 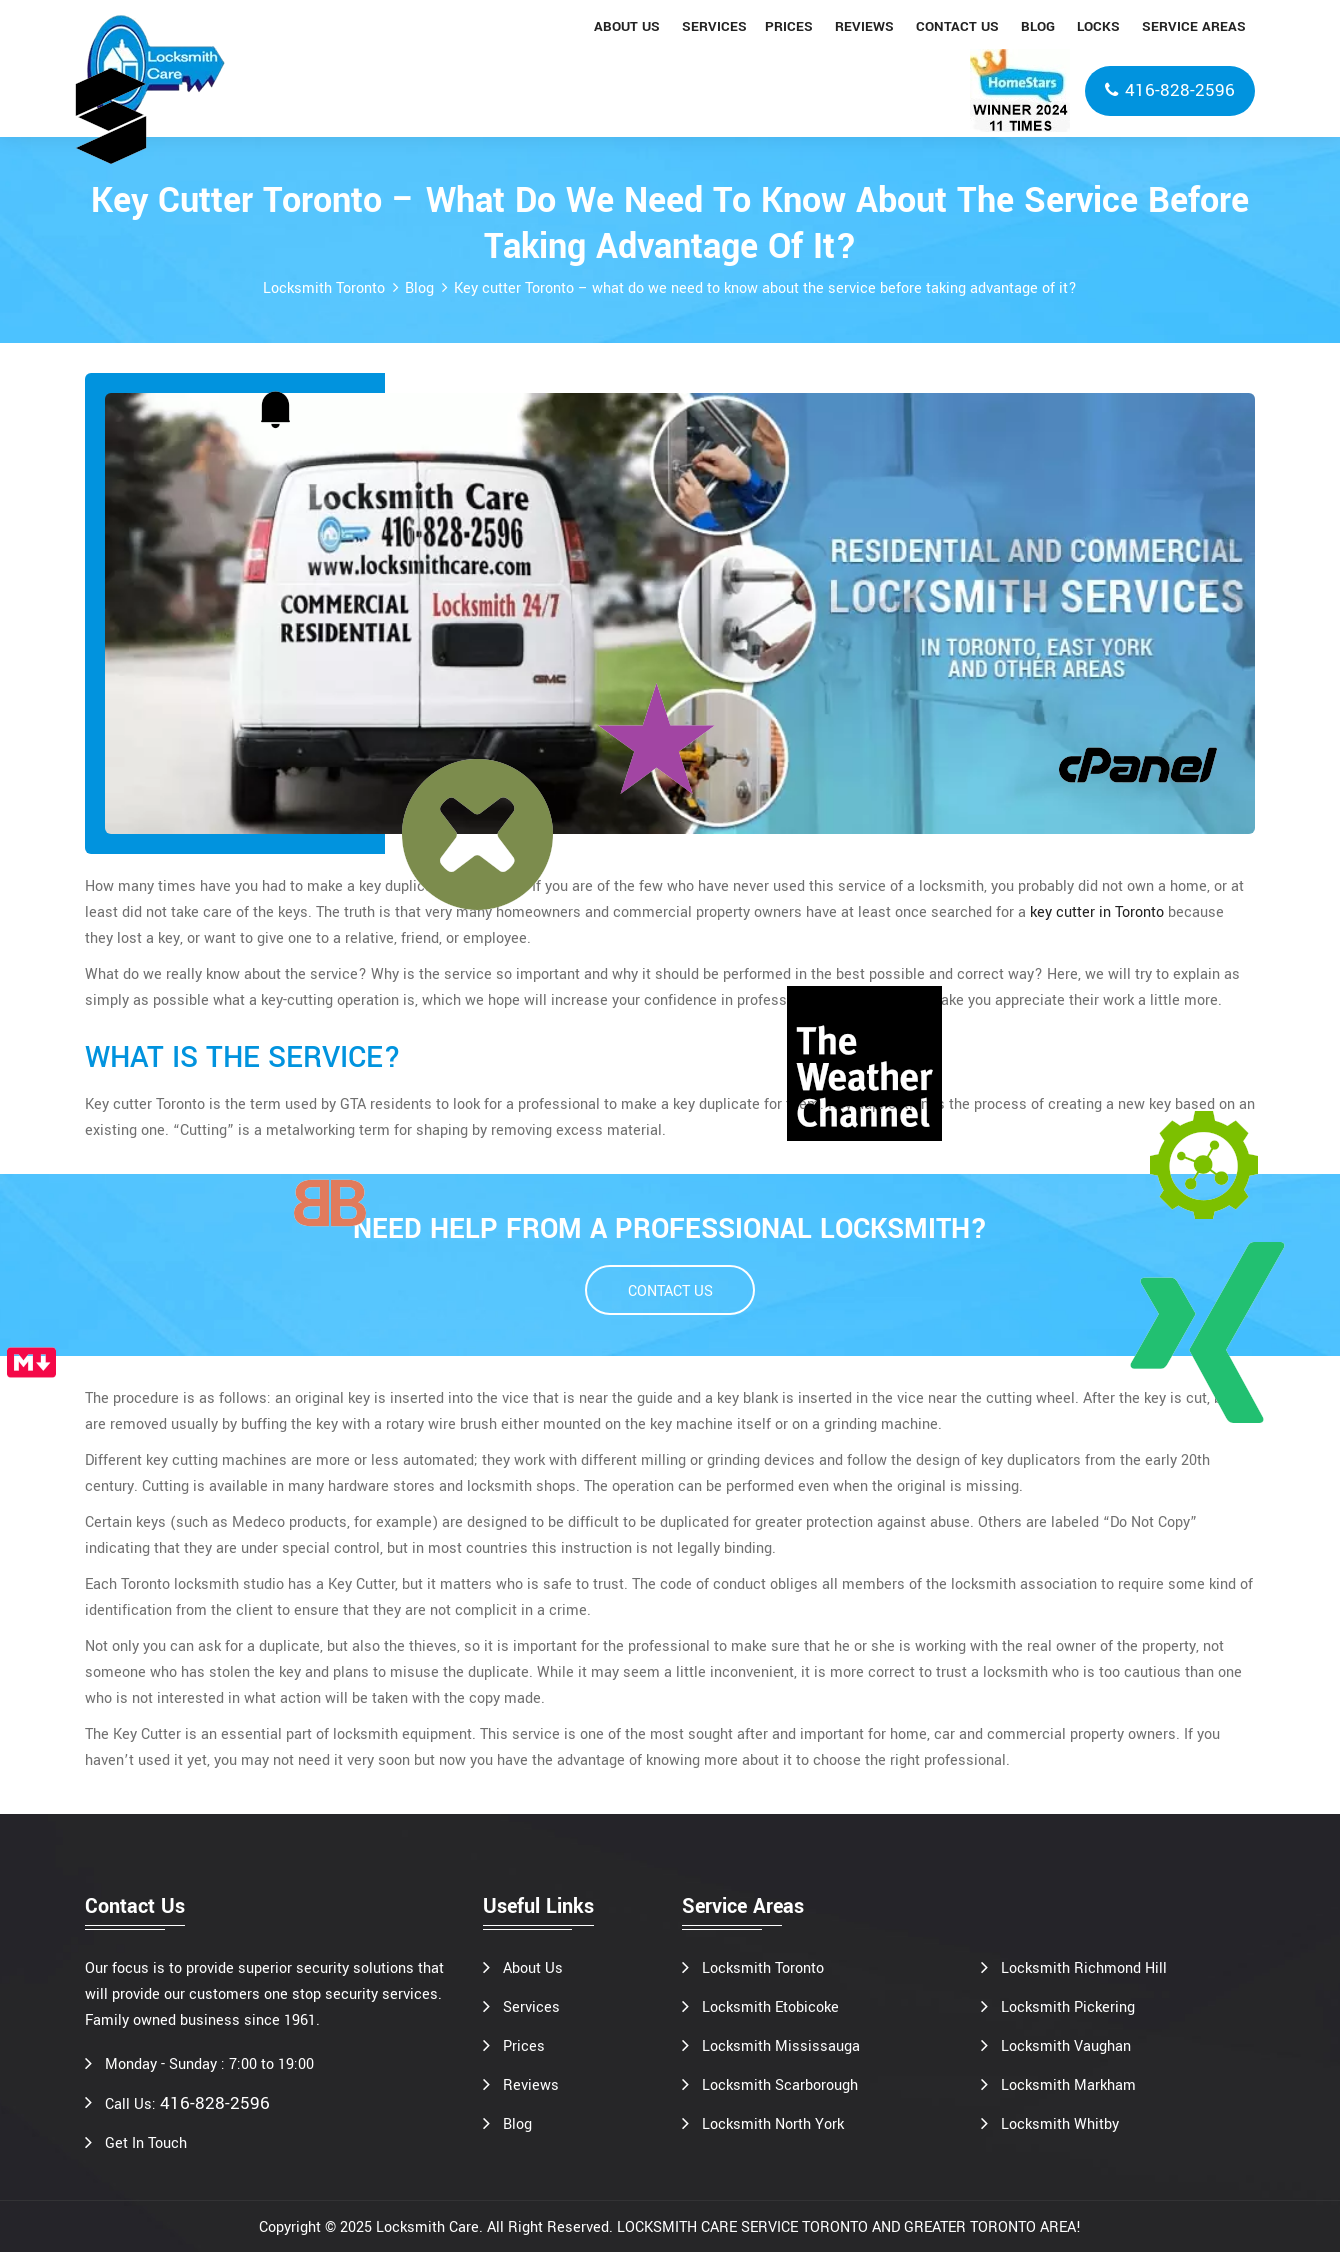 What do you see at coordinates (31, 1362) in the screenshot?
I see `indicates markdown formatting is supported` at bounding box center [31, 1362].